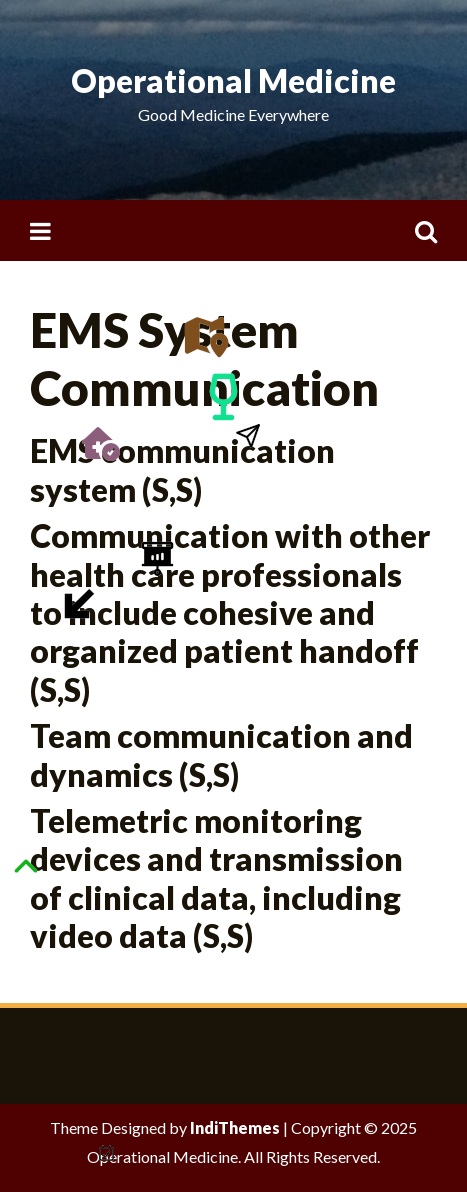 This screenshot has width=467, height=1192. What do you see at coordinates (157, 556) in the screenshot?
I see `view presentation with charts` at bounding box center [157, 556].